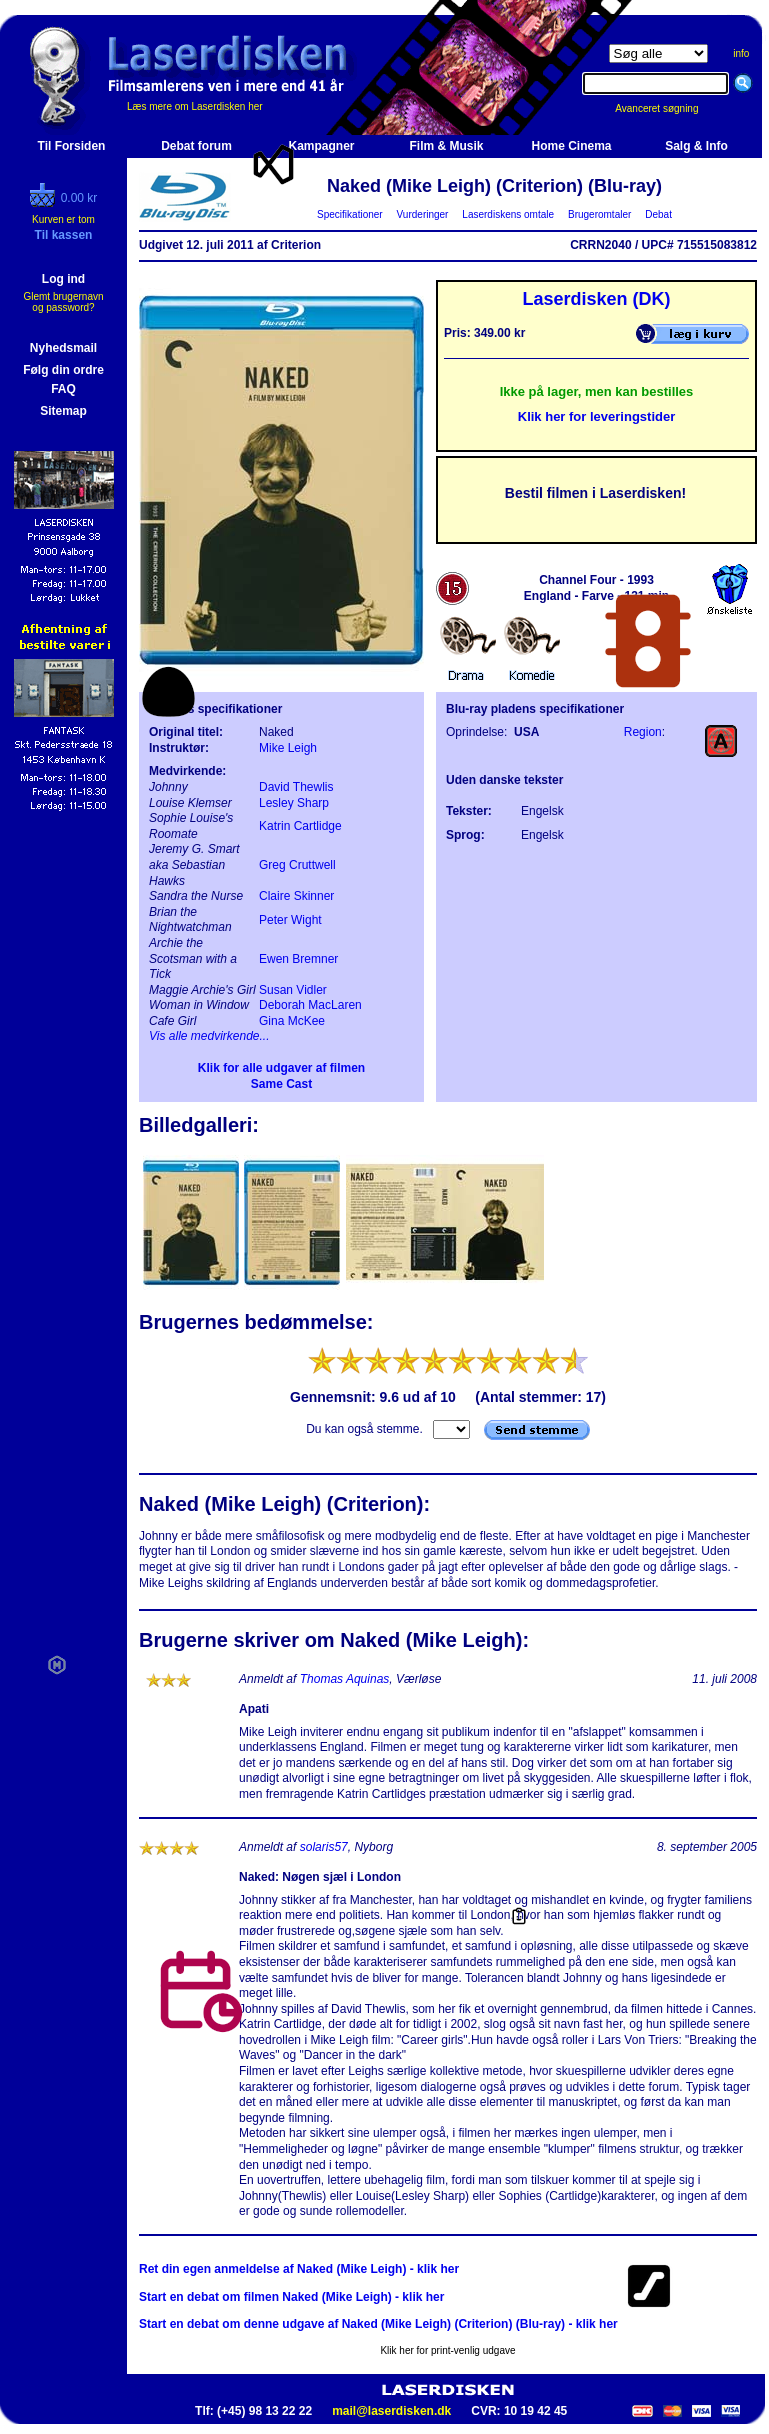 This screenshot has width=769, height=2434. Describe the element at coordinates (519, 1916) in the screenshot. I see `view feedback or satisfaction survey` at that location.